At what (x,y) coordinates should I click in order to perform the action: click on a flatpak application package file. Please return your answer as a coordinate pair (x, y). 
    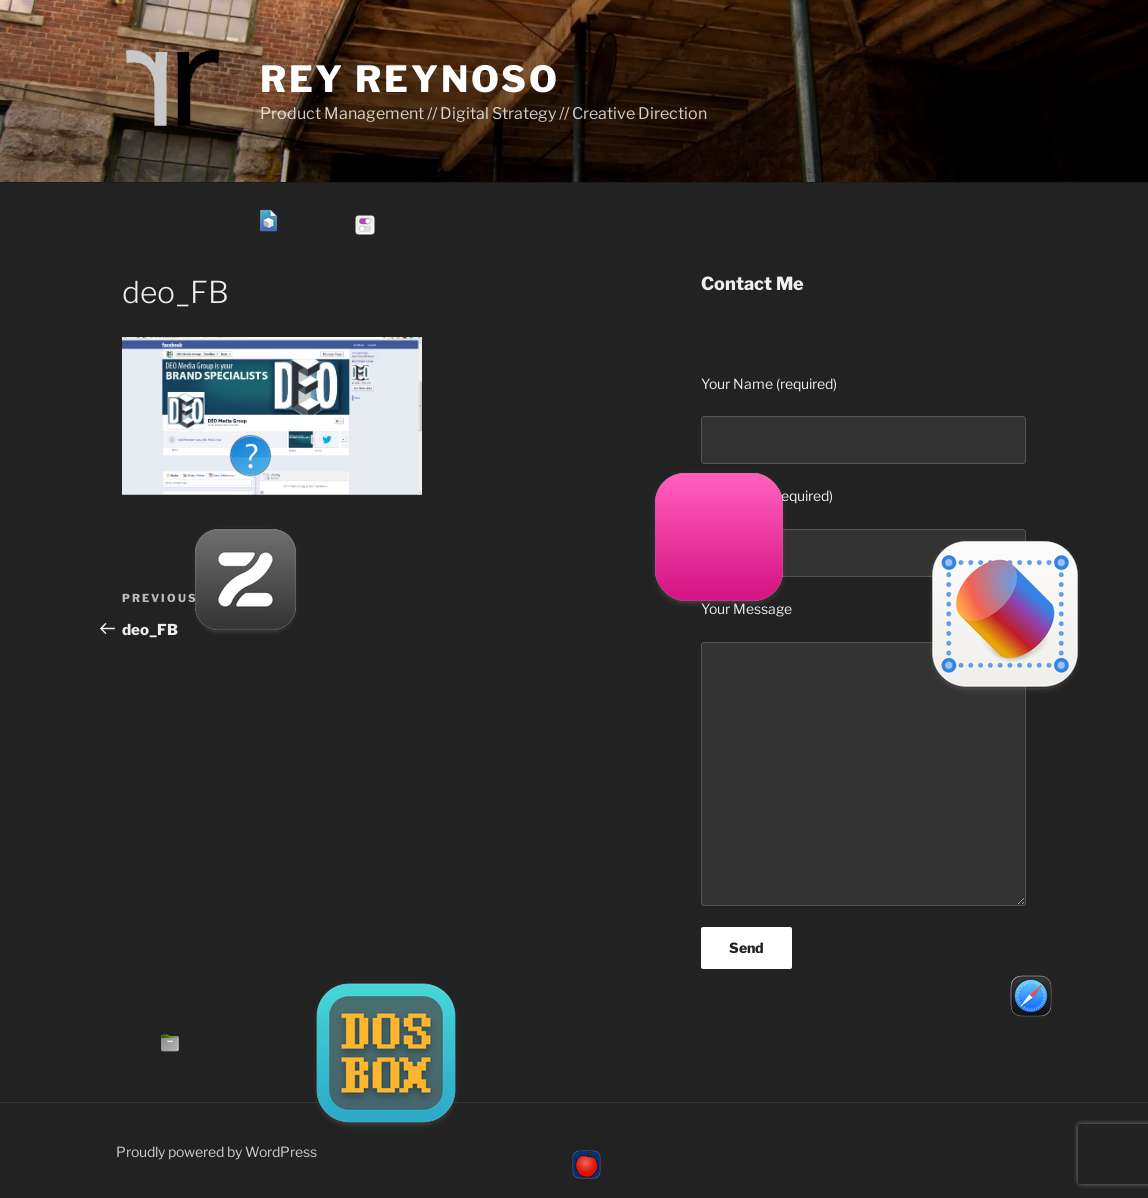
    Looking at the image, I should click on (268, 220).